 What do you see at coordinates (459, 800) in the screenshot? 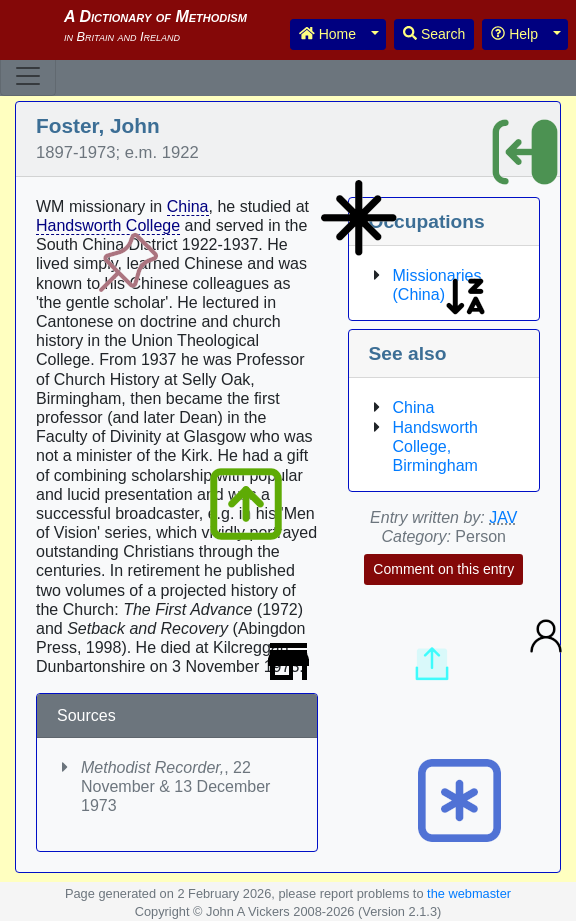
I see `access API keys or secrets` at bounding box center [459, 800].